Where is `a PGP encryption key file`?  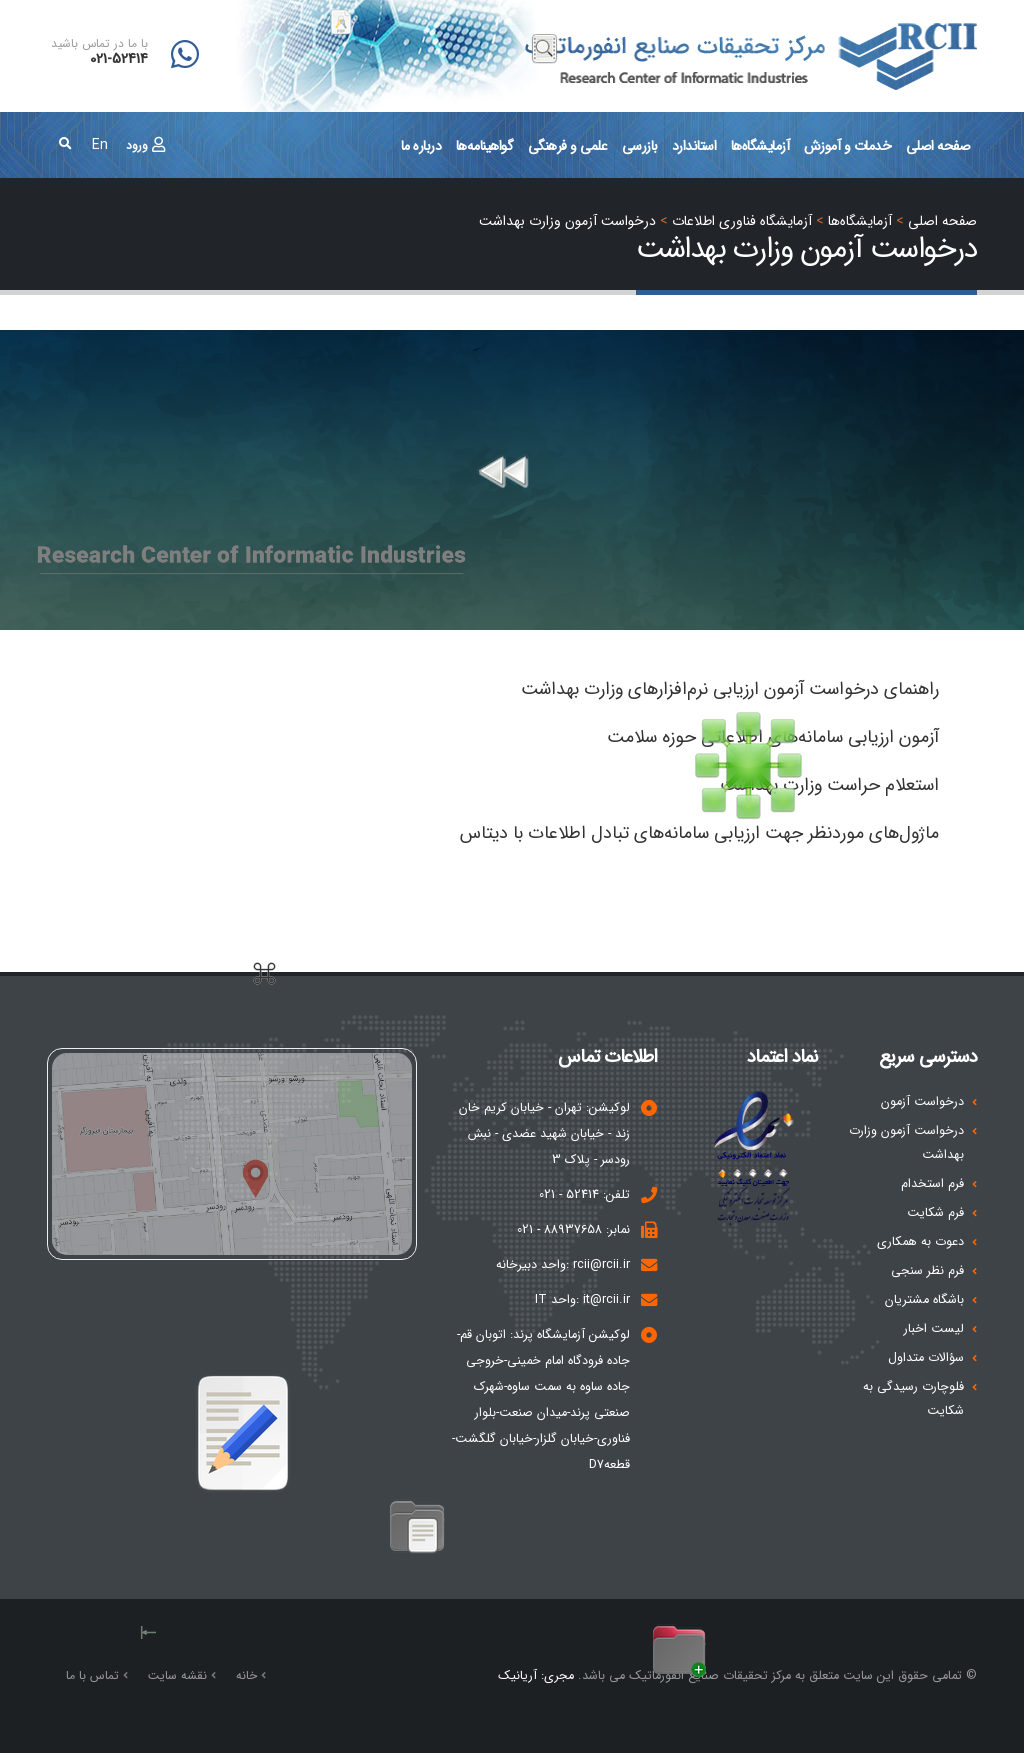
a PGP encryption key file is located at coordinates (341, 22).